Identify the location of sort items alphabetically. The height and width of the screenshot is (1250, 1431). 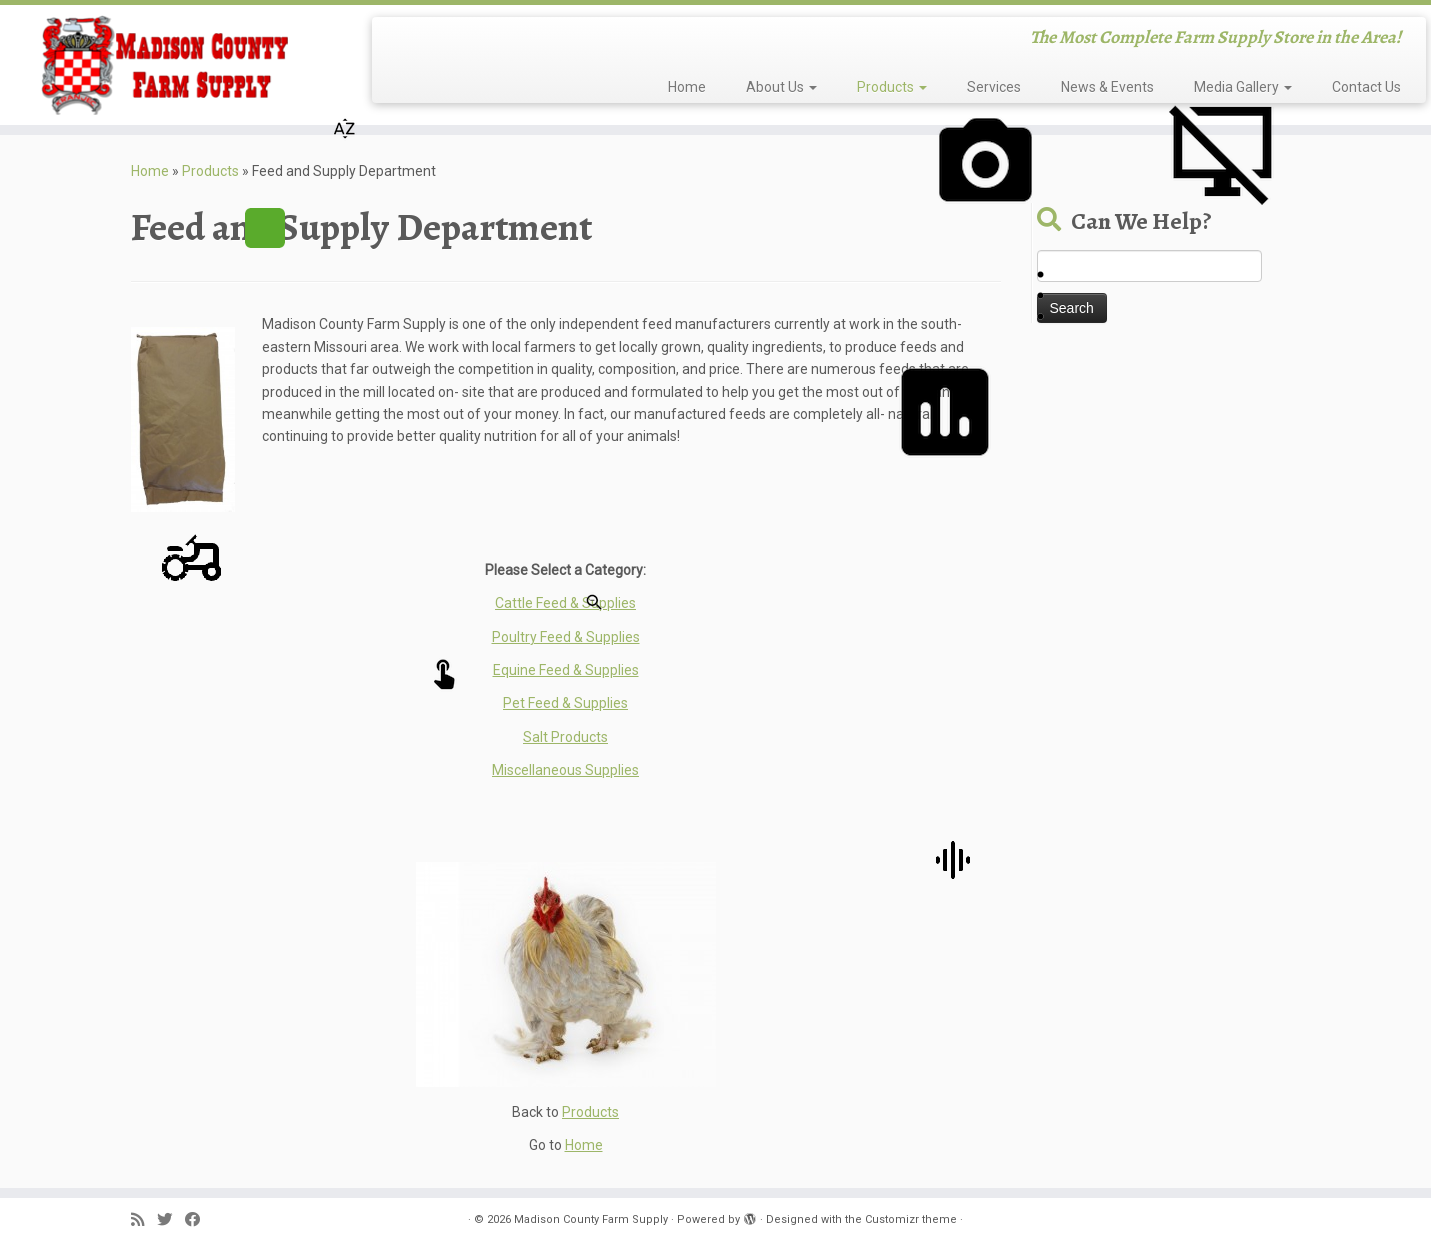
(344, 128).